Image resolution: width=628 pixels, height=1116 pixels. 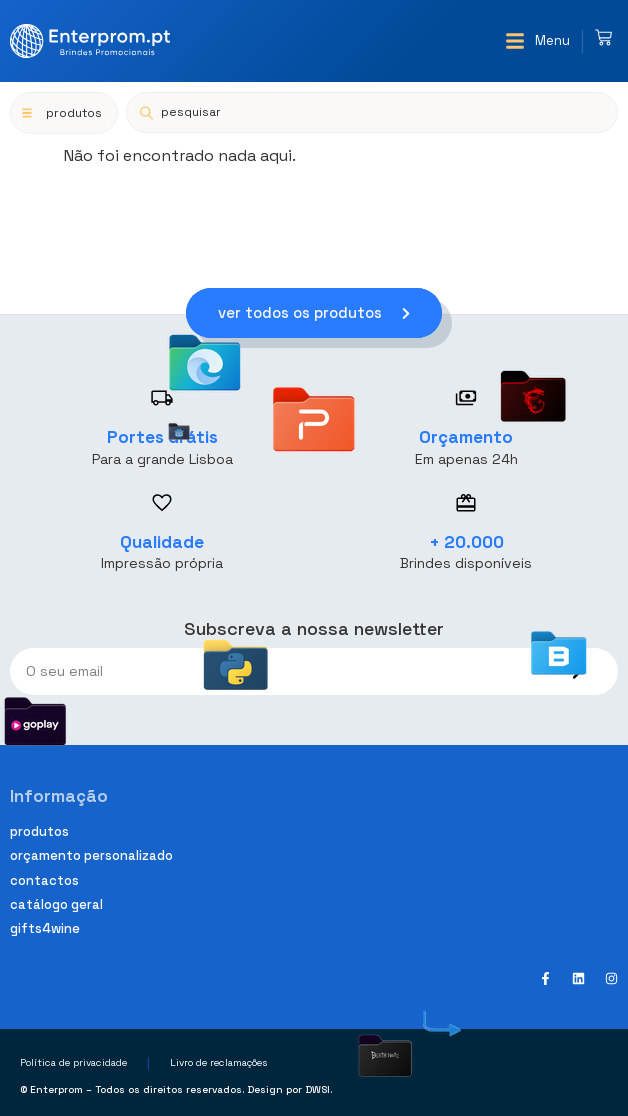 What do you see at coordinates (385, 1057) in the screenshot?
I see `folder containing death note anime/manga related files` at bounding box center [385, 1057].